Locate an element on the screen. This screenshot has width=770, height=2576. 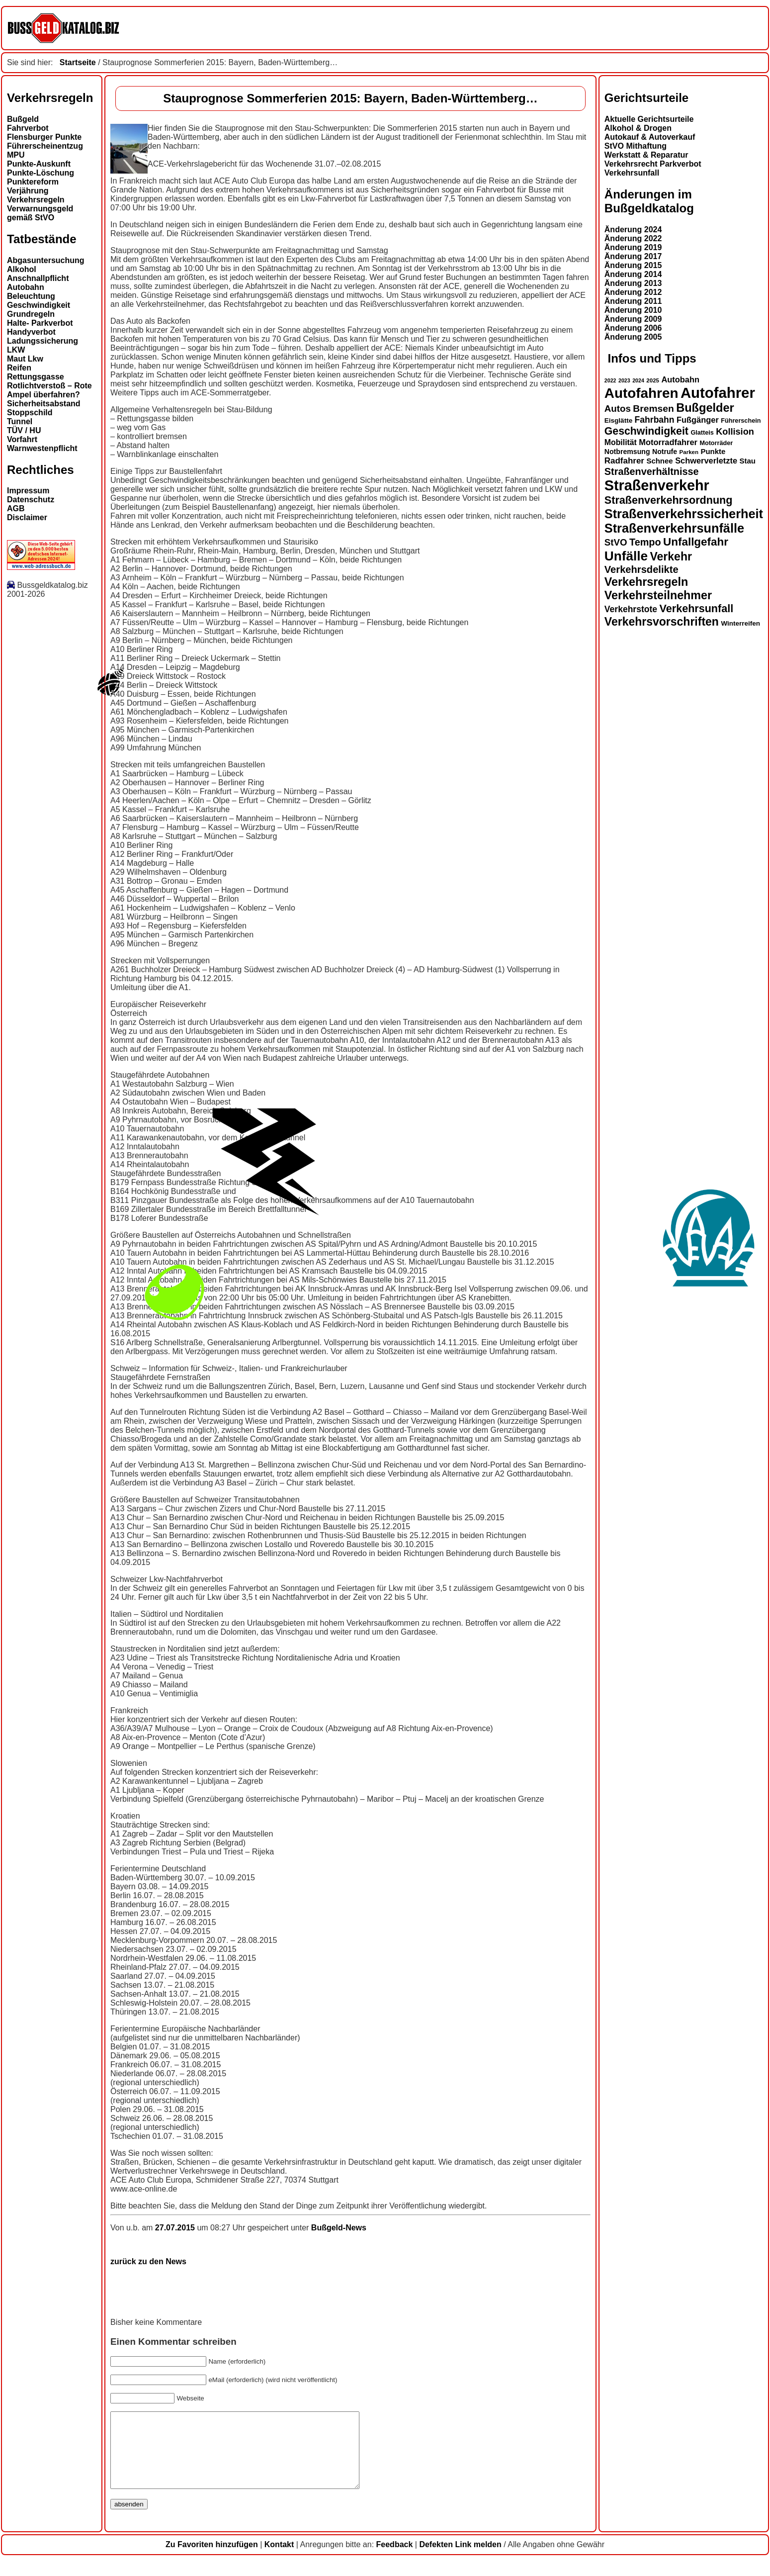
activate lightning or electric ability is located at coordinates (265, 1162).